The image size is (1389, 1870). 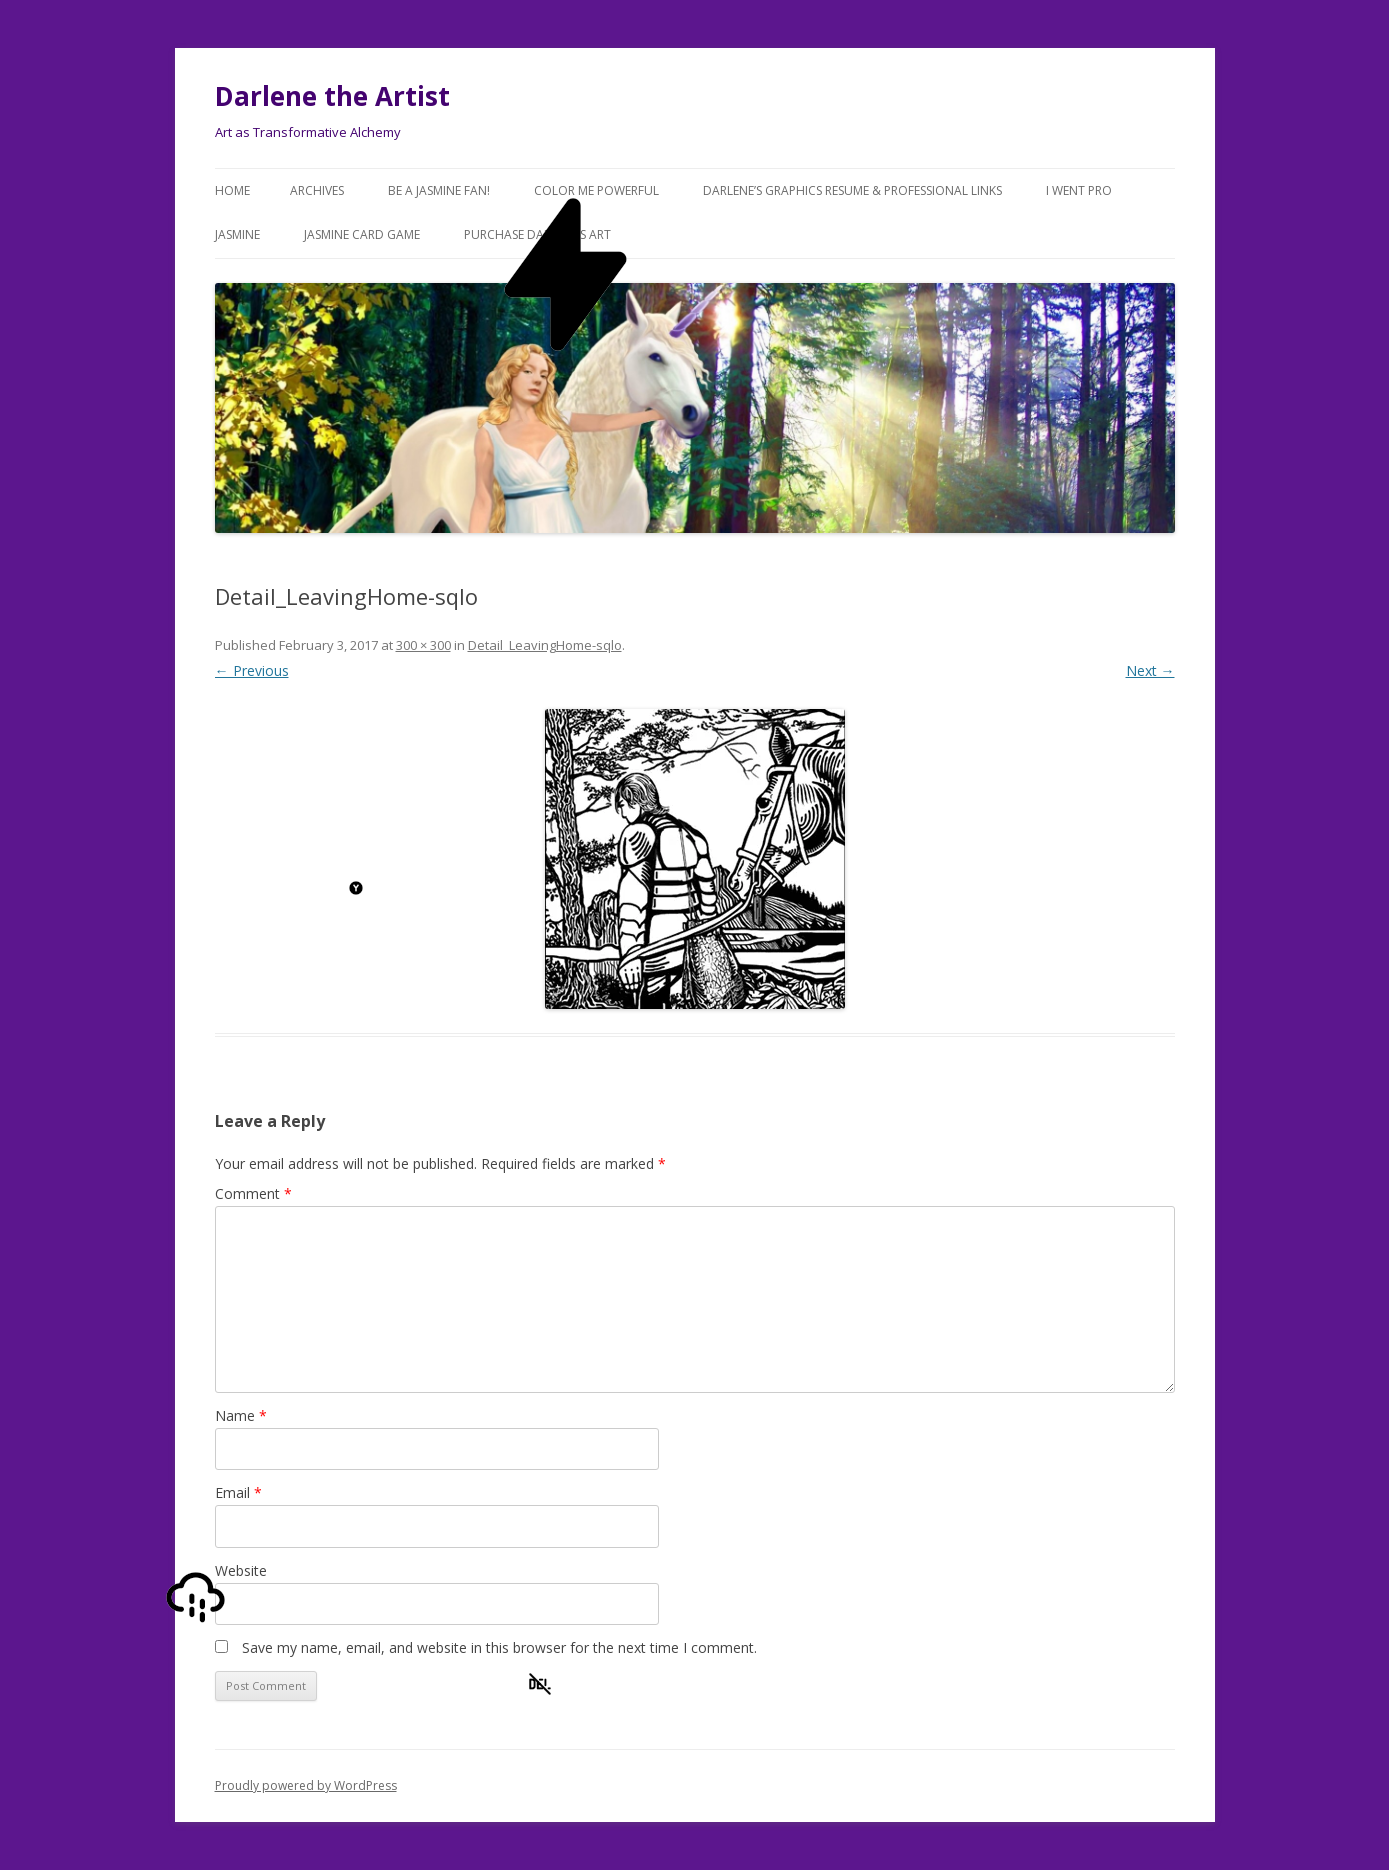 What do you see at coordinates (565, 274) in the screenshot?
I see `indicates flash or lightning mode is enabled` at bounding box center [565, 274].